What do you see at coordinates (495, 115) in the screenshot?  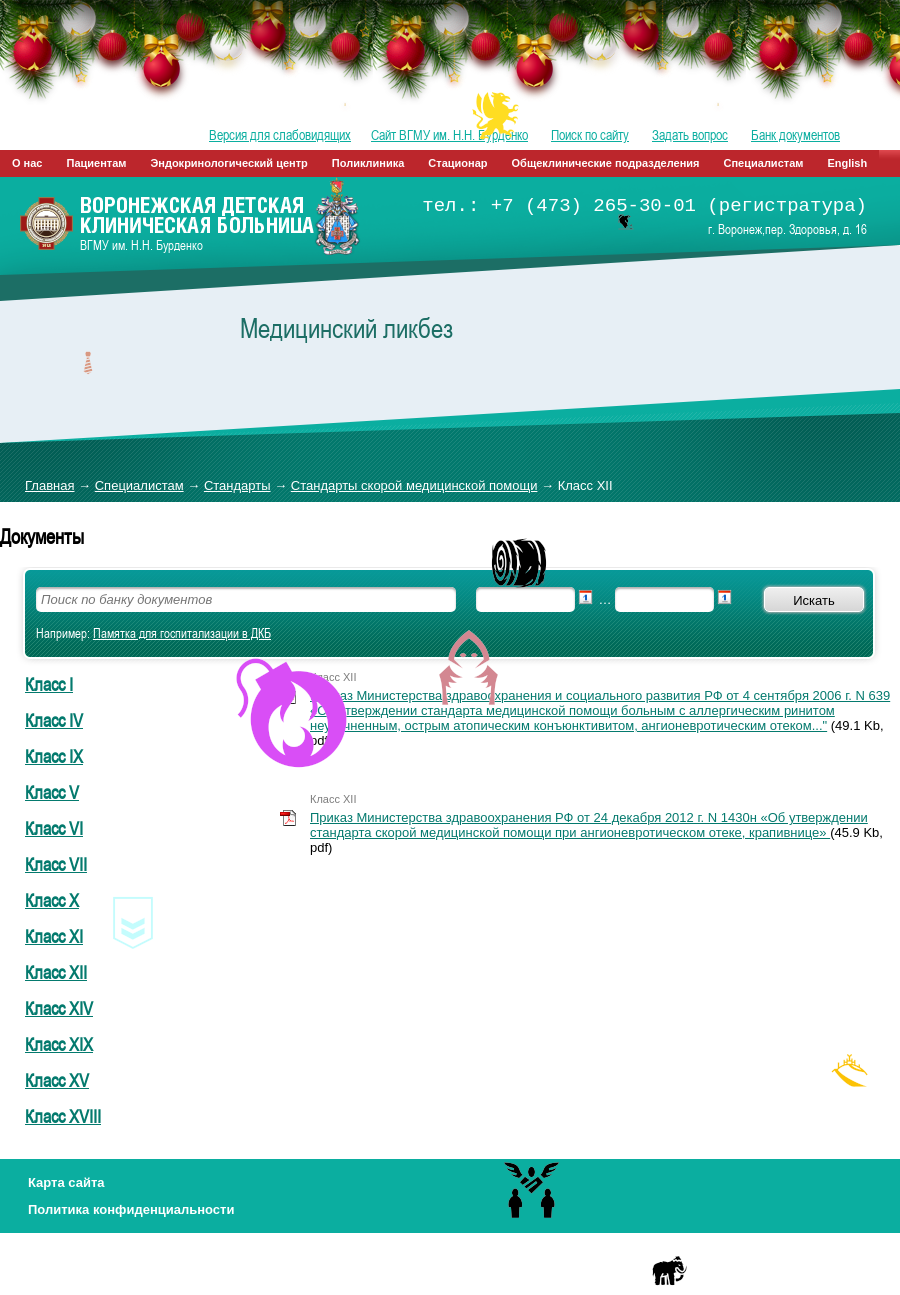 I see `fantasy game faction or guild emblem` at bounding box center [495, 115].